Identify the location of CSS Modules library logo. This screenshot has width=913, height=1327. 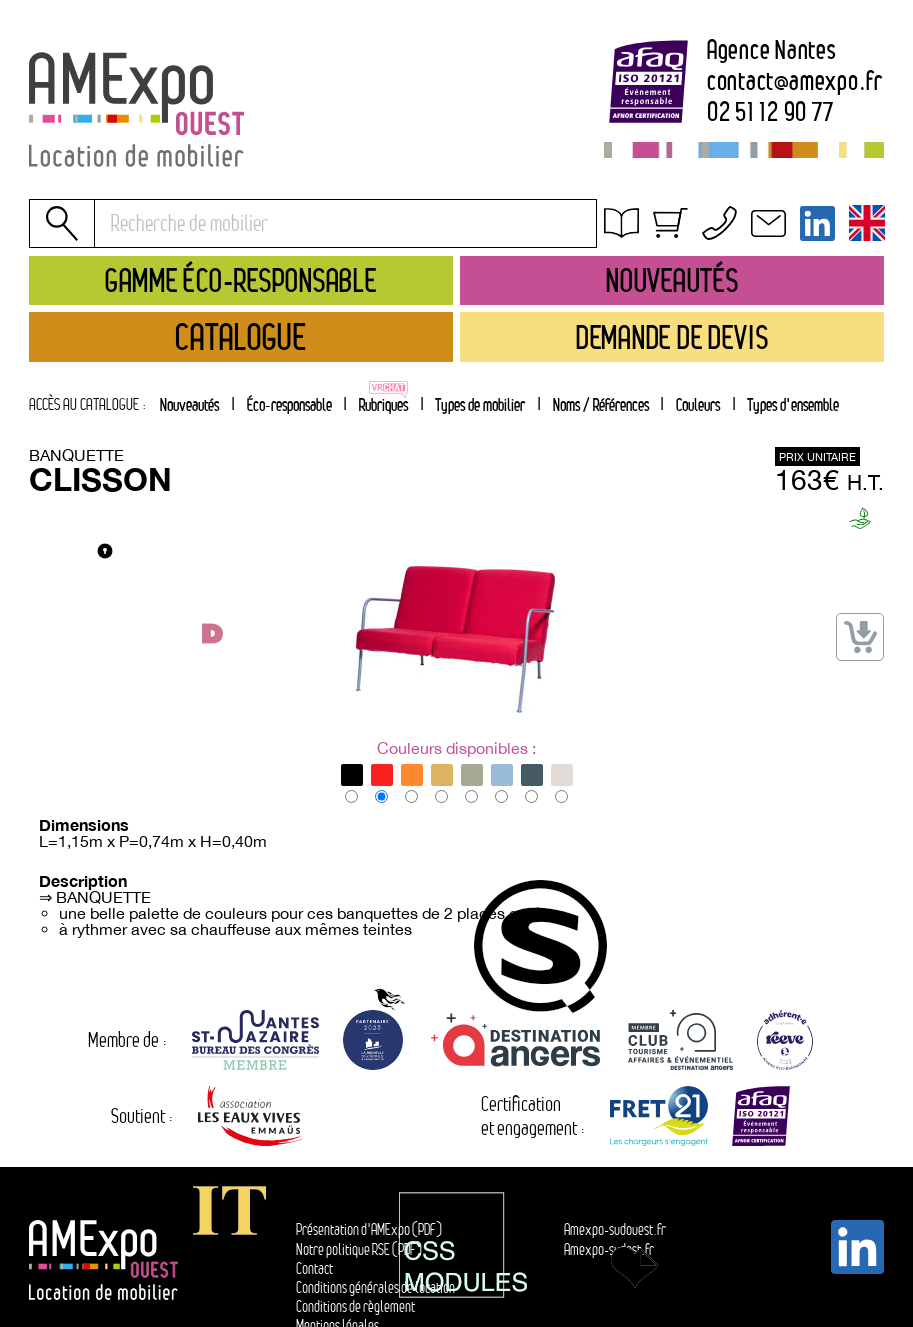
(463, 1245).